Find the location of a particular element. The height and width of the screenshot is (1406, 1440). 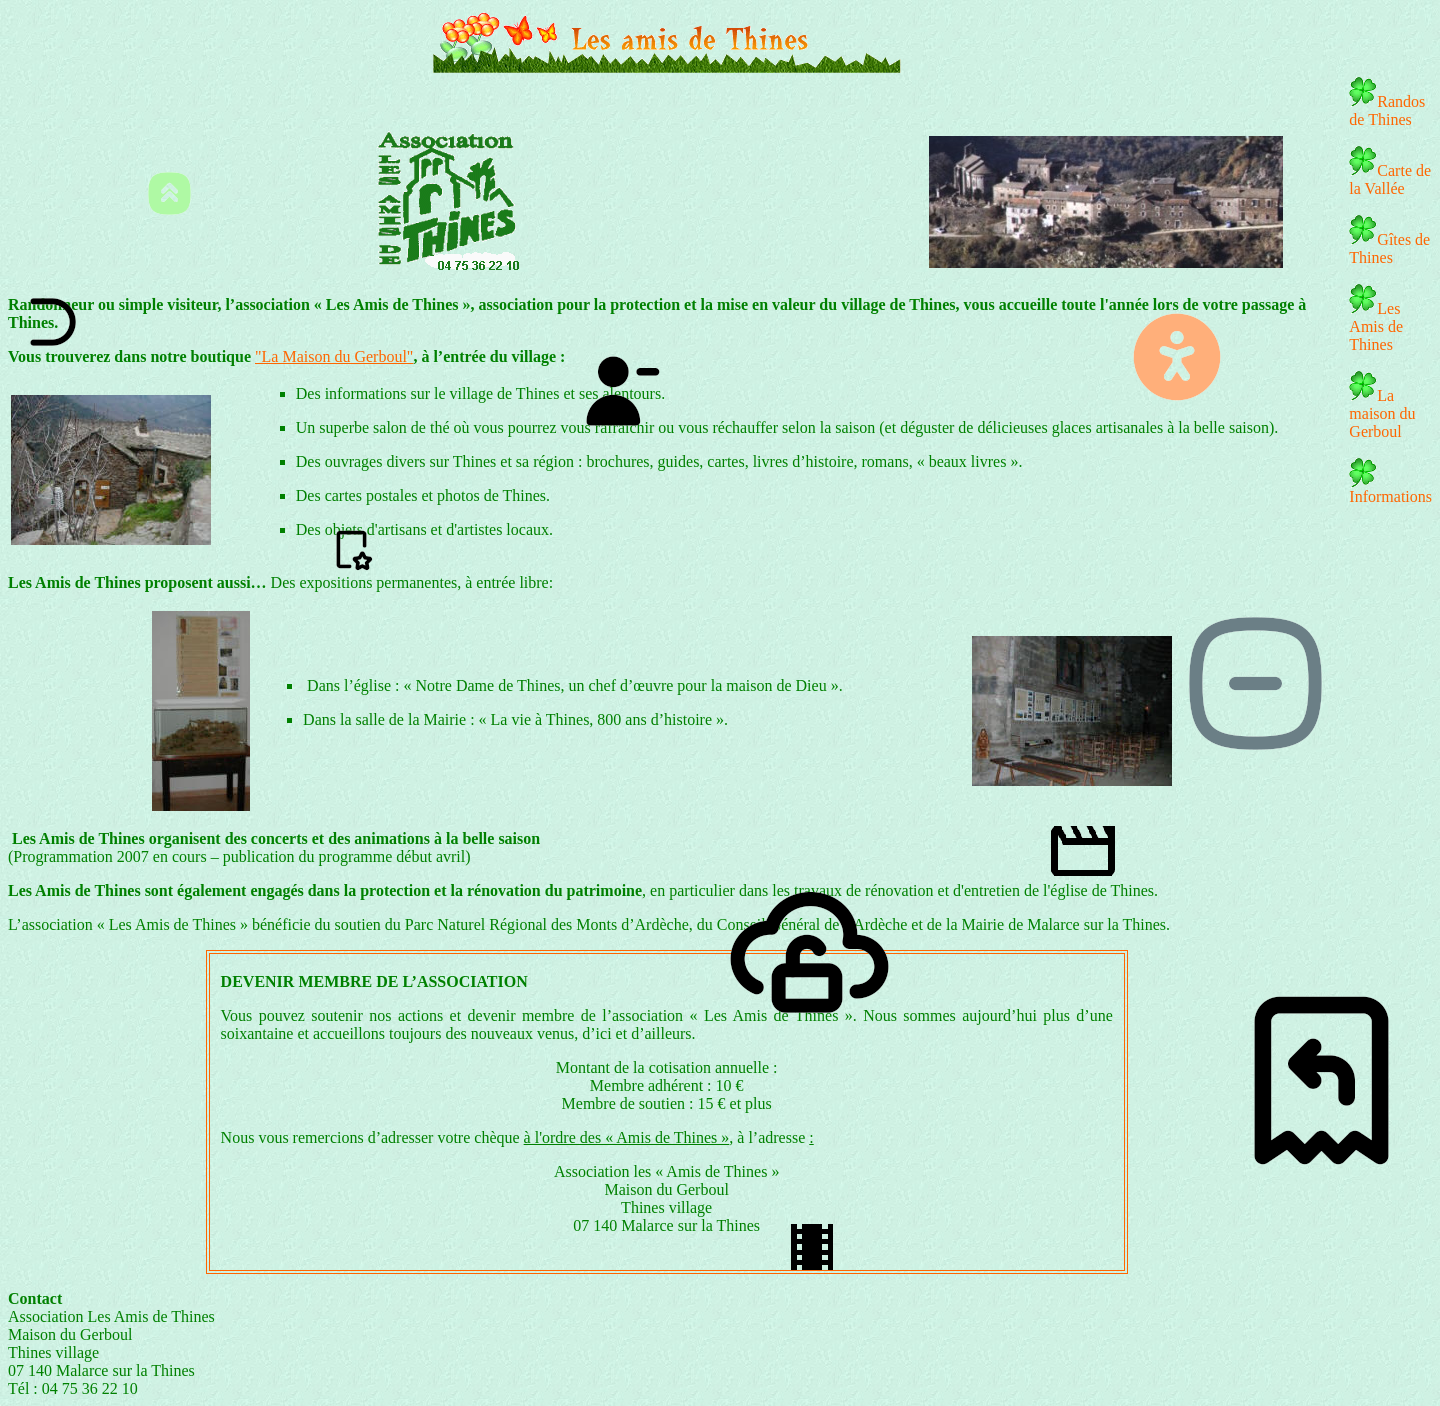

indicates a proper superset relationship in mathematical notation is located at coordinates (50, 322).